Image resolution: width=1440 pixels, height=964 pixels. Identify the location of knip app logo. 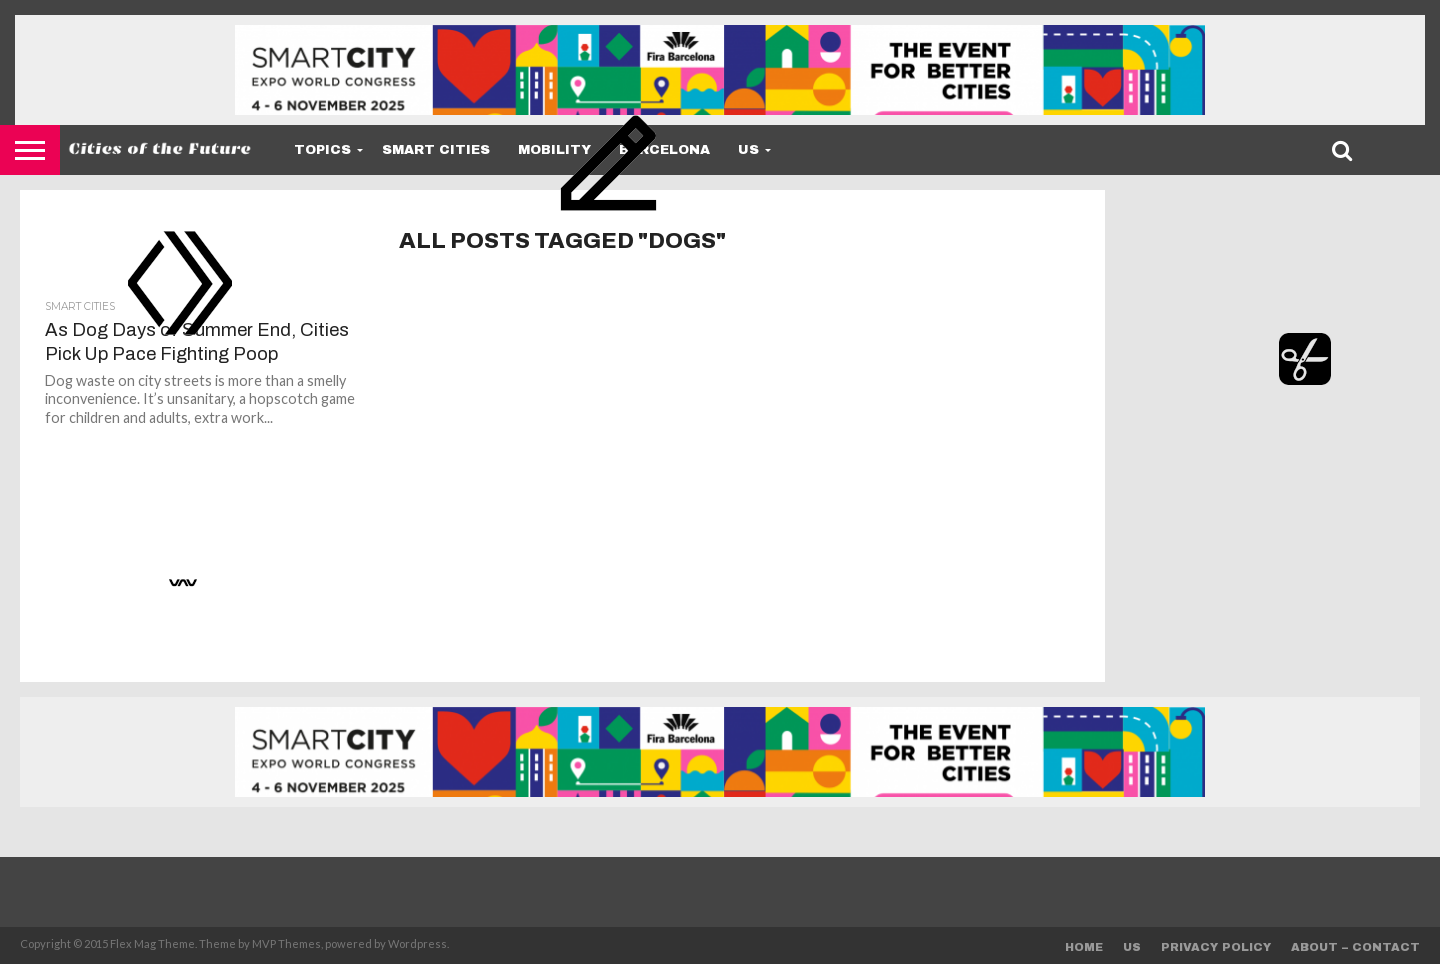
(1305, 359).